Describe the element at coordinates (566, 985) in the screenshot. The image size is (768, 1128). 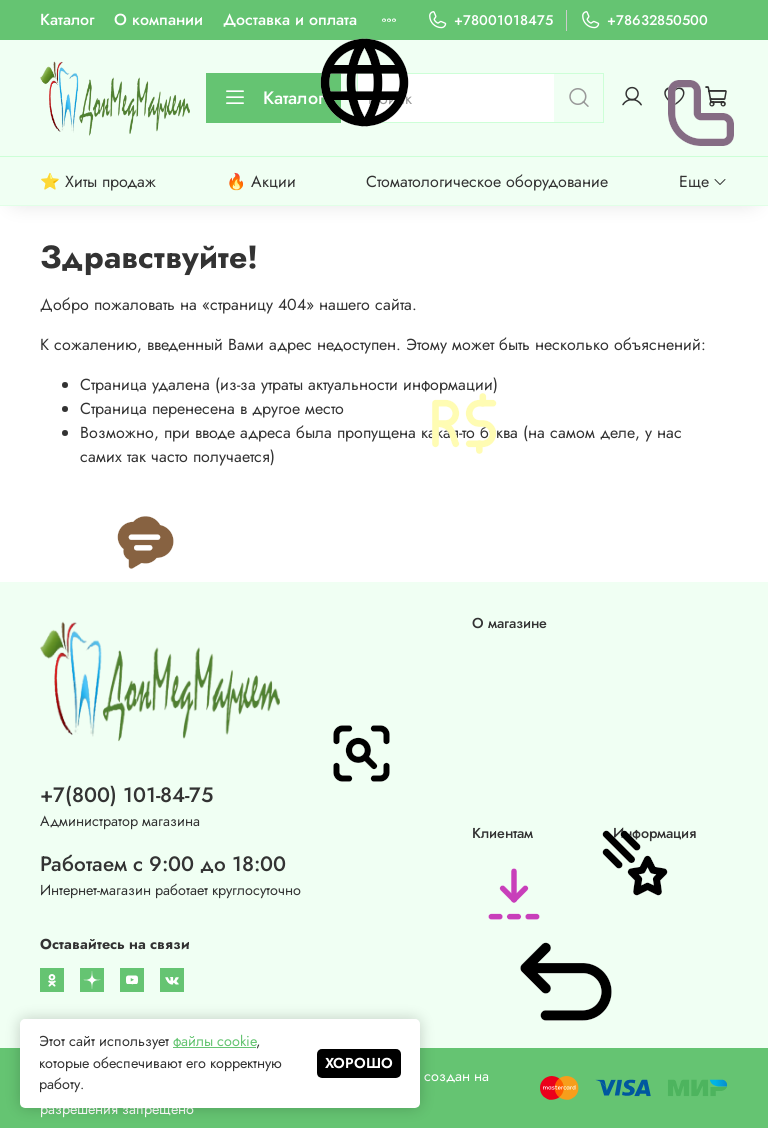
I see `undo previous action` at that location.